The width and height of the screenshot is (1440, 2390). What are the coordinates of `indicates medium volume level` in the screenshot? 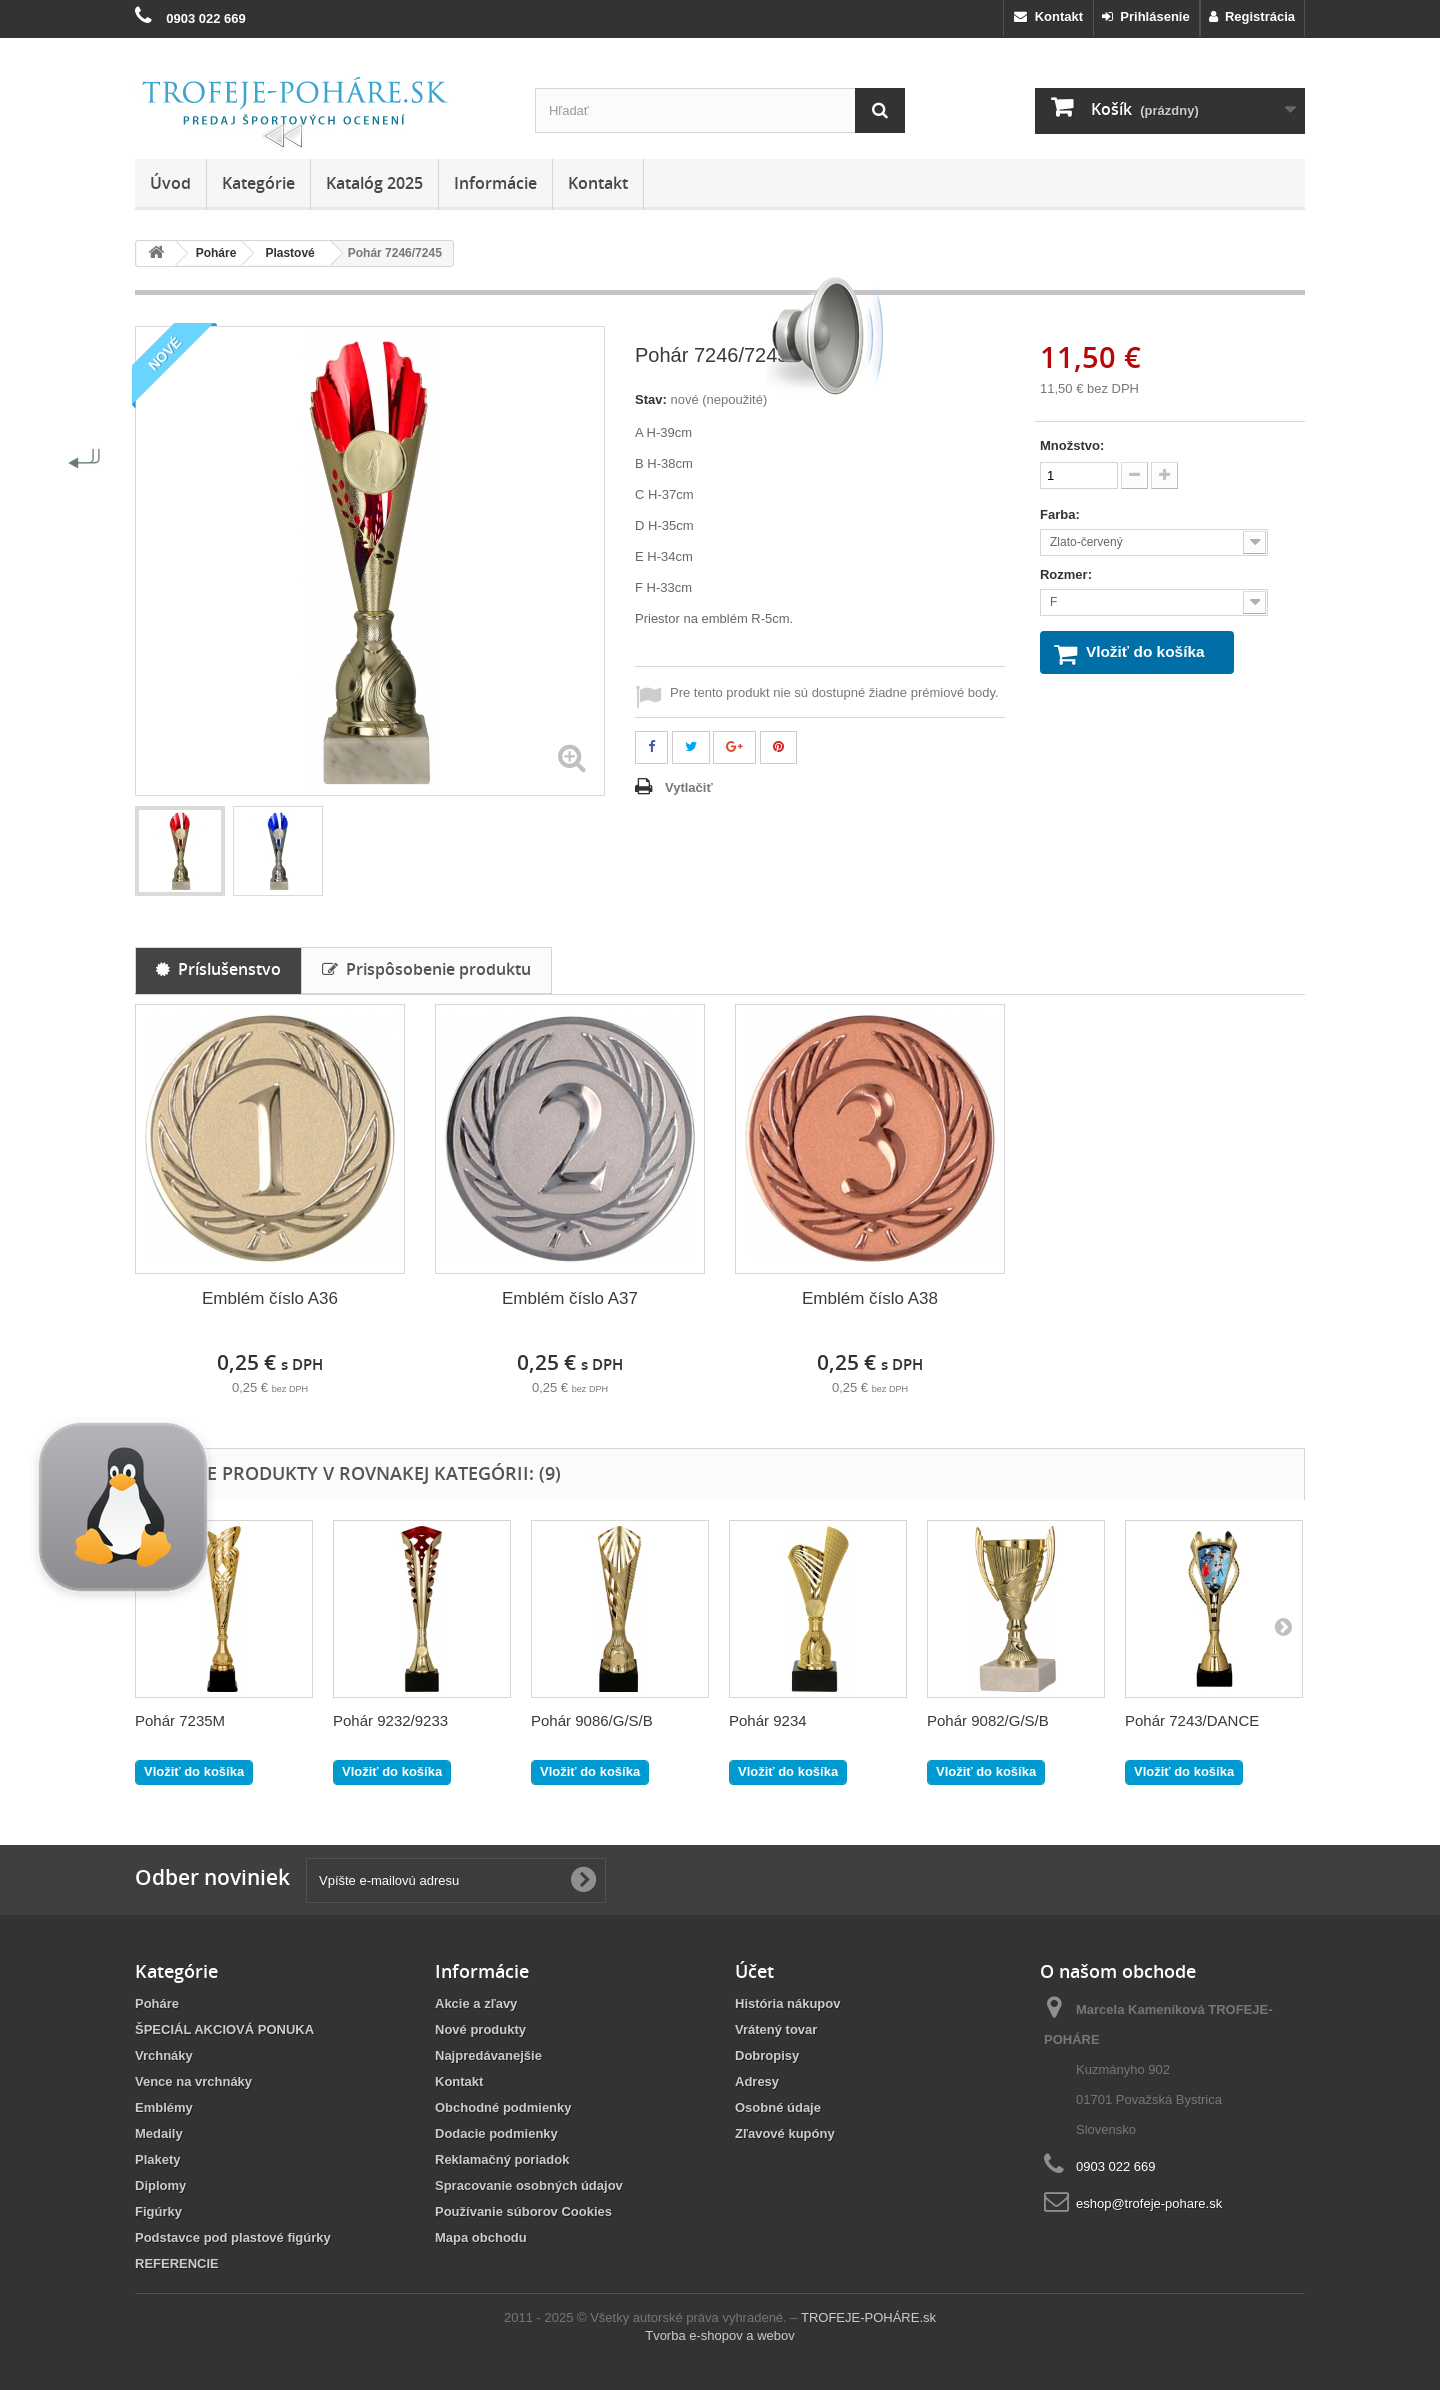 It's located at (831, 336).